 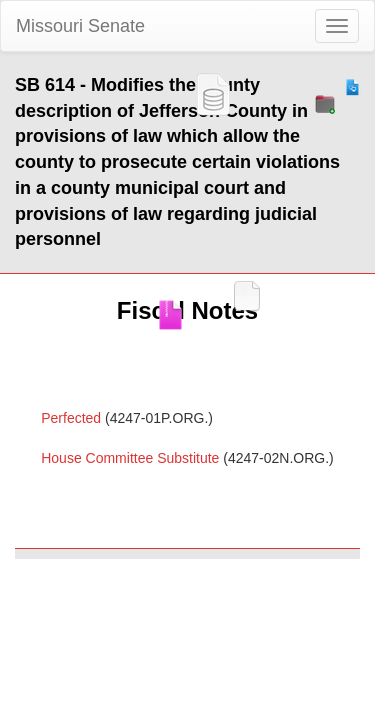 I want to click on open a compressed RAR archive file, so click(x=170, y=315).